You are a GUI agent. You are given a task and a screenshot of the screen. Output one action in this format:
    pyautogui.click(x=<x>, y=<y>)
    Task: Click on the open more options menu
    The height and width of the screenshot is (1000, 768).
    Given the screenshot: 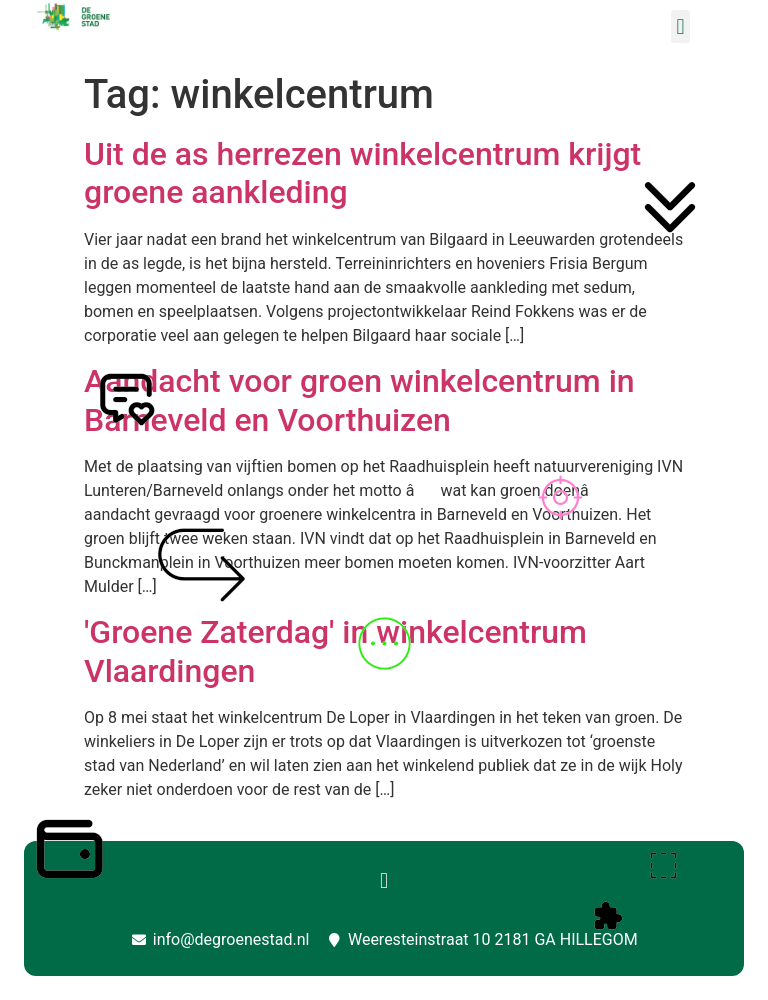 What is the action you would take?
    pyautogui.click(x=384, y=643)
    